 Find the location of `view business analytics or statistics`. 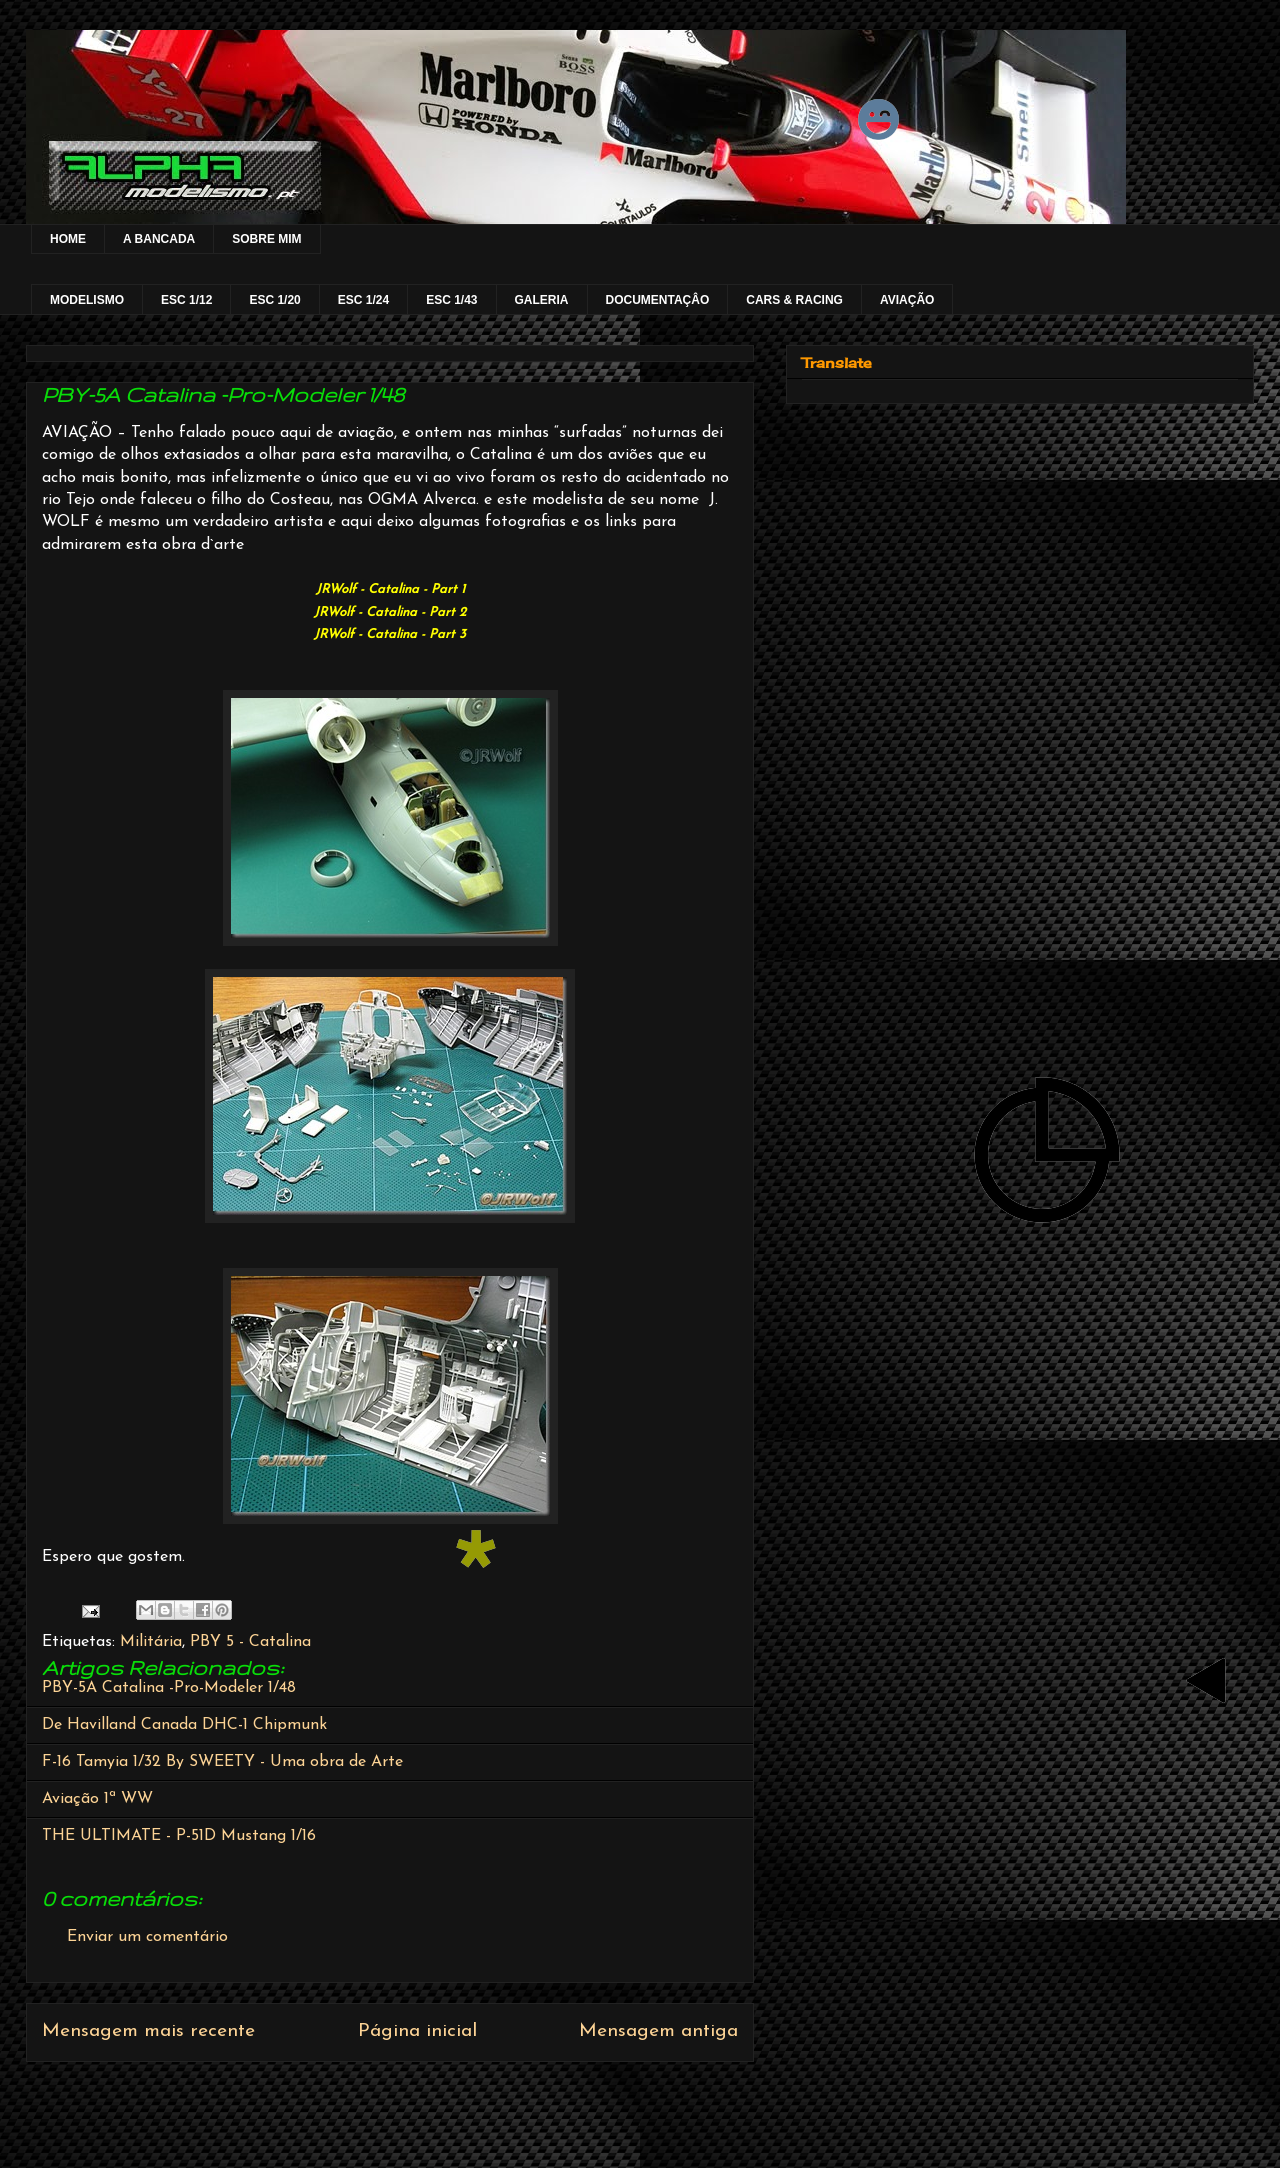

view business analytics or statistics is located at coordinates (1042, 1155).